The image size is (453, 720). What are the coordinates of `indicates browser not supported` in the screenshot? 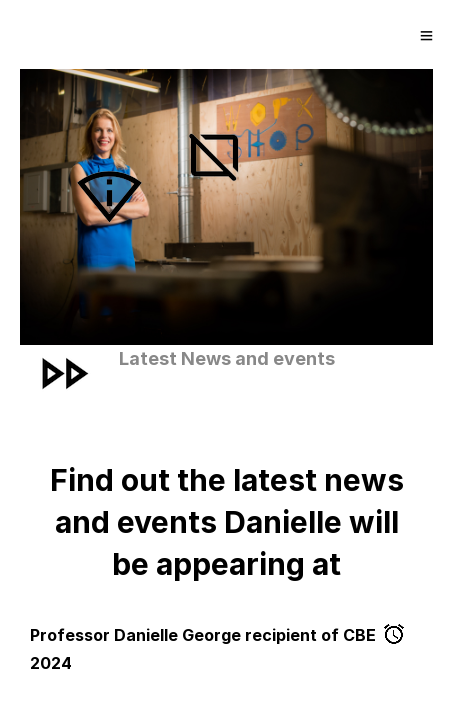 It's located at (214, 155).